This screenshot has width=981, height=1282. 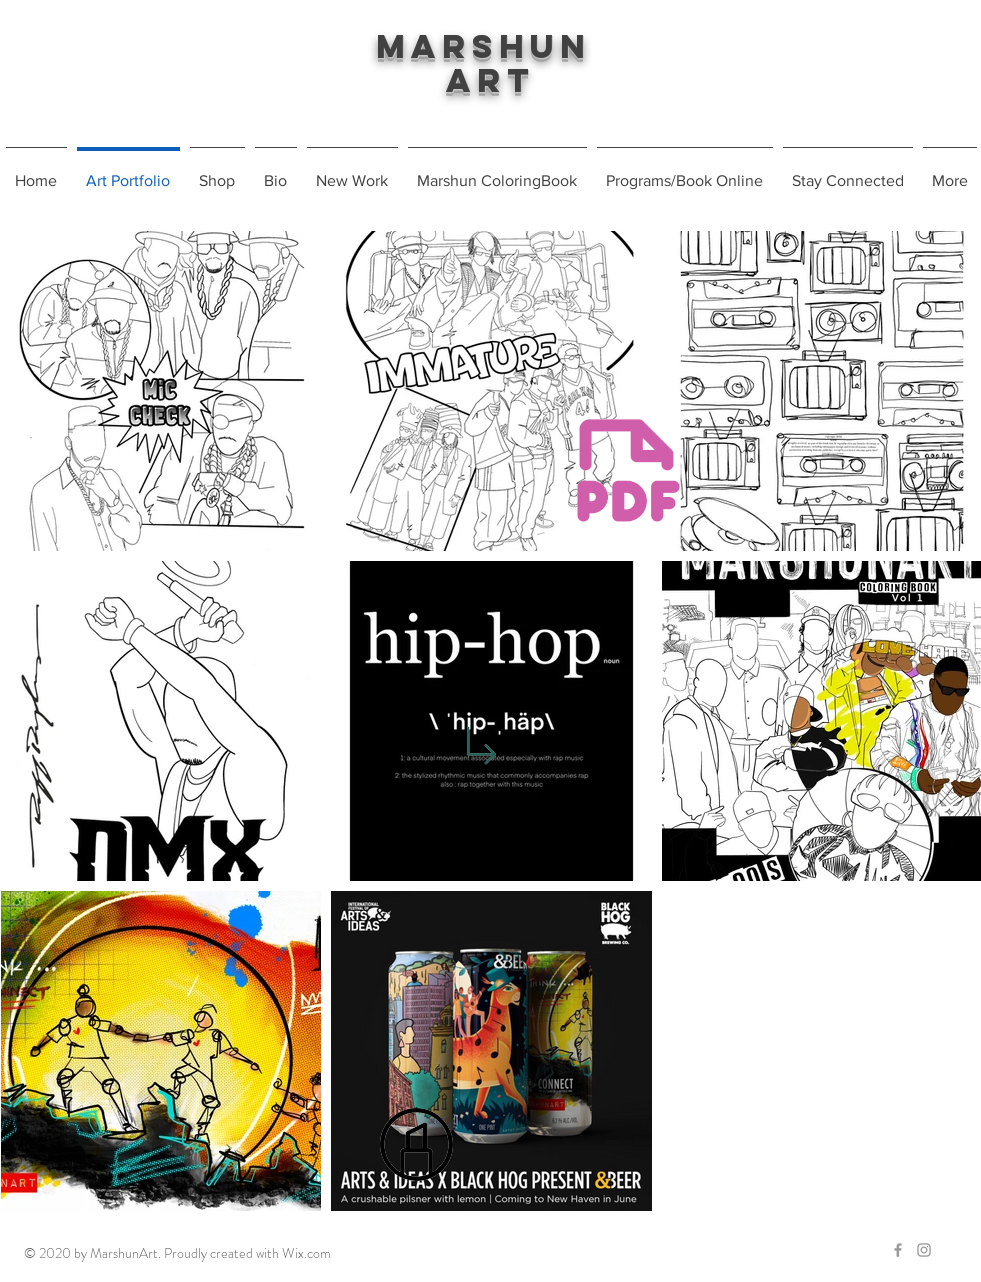 What do you see at coordinates (478, 745) in the screenshot?
I see `reply to a message or comment` at bounding box center [478, 745].